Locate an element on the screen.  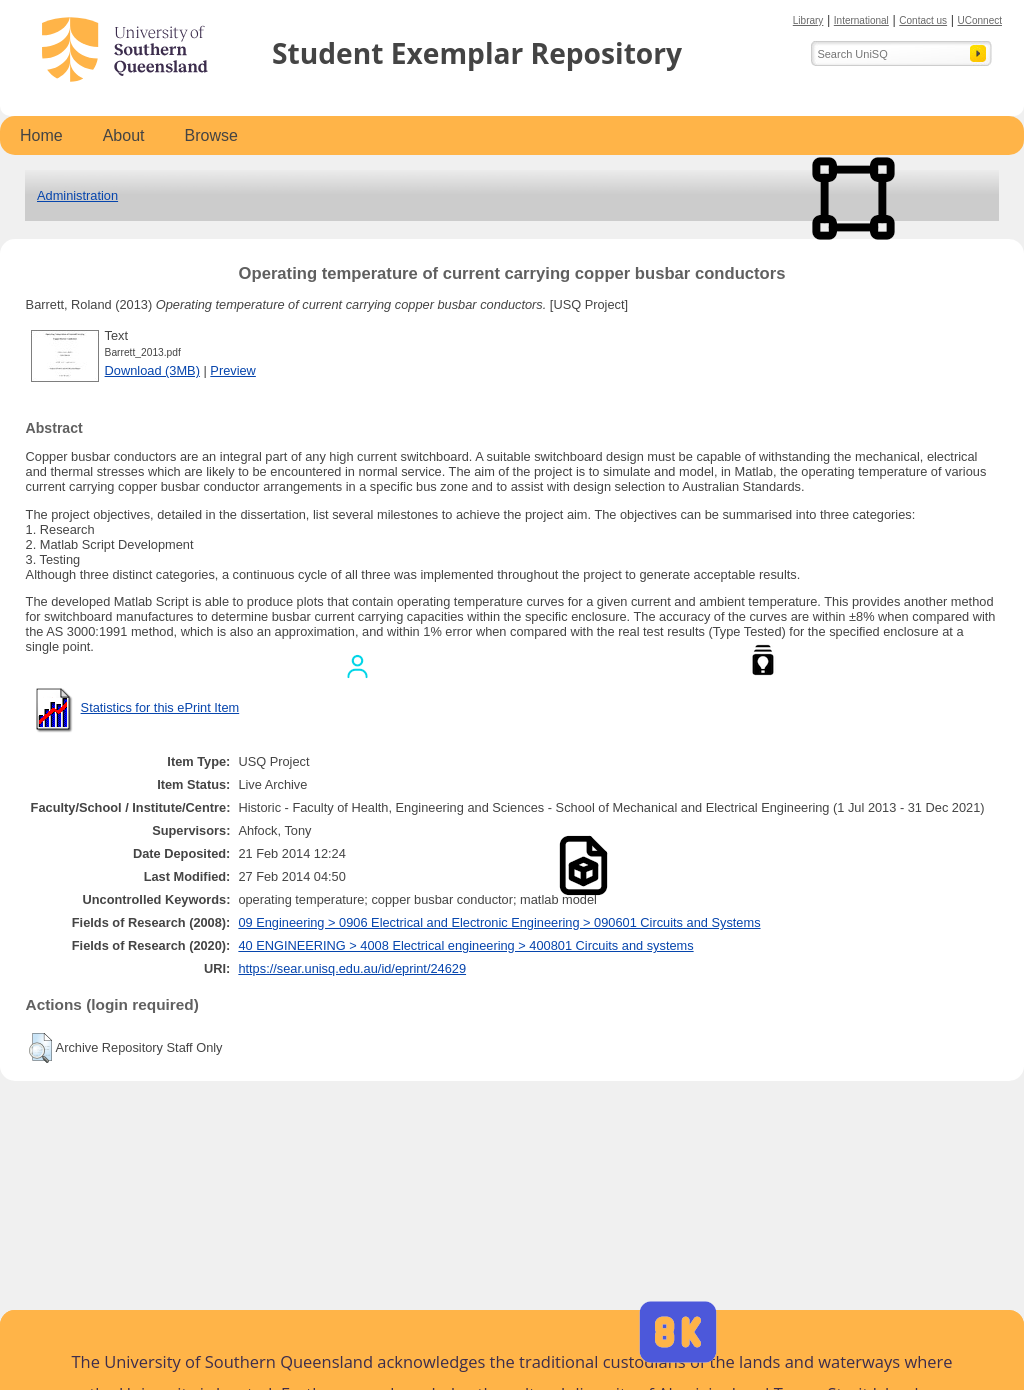
access vector editing tools is located at coordinates (853, 198).